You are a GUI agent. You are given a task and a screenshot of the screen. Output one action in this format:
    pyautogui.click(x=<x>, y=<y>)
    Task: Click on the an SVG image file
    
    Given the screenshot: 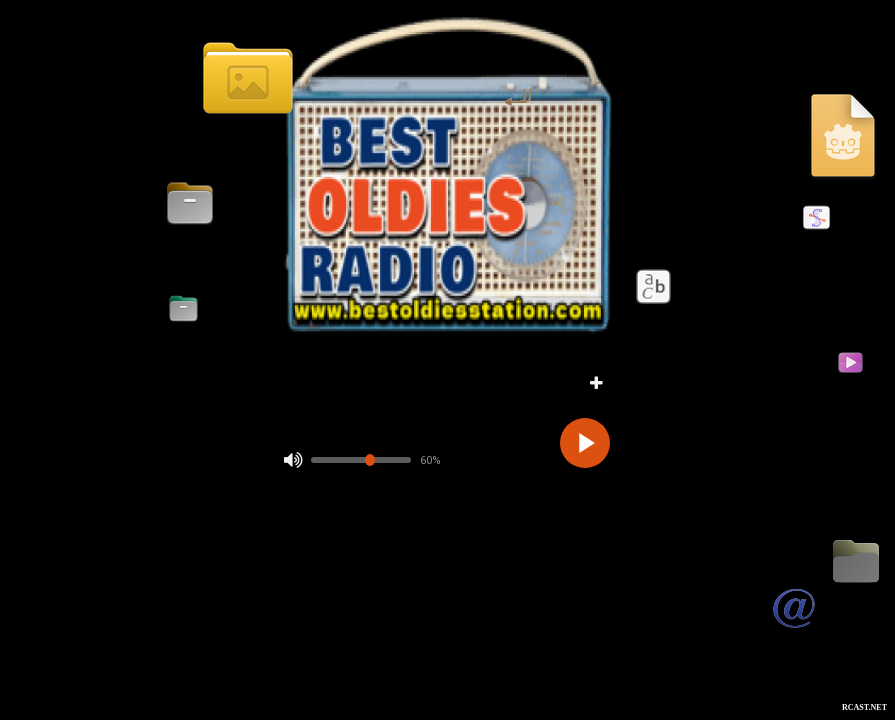 What is the action you would take?
    pyautogui.click(x=816, y=216)
    